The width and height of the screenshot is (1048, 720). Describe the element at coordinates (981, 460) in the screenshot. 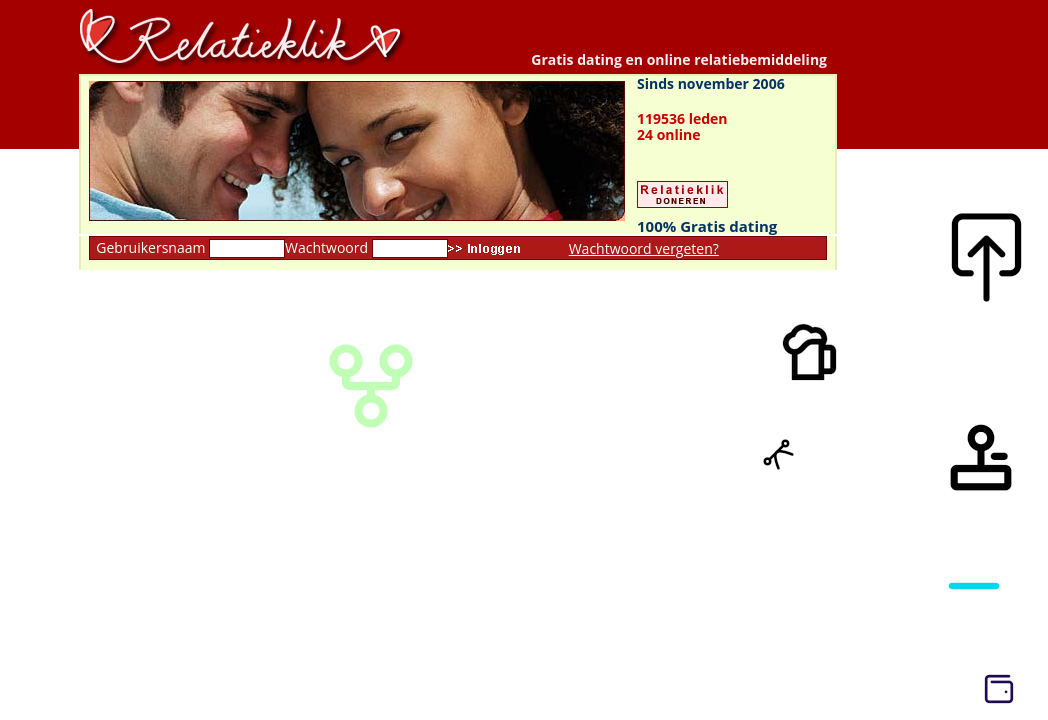

I see `access gaming or controller settings` at that location.